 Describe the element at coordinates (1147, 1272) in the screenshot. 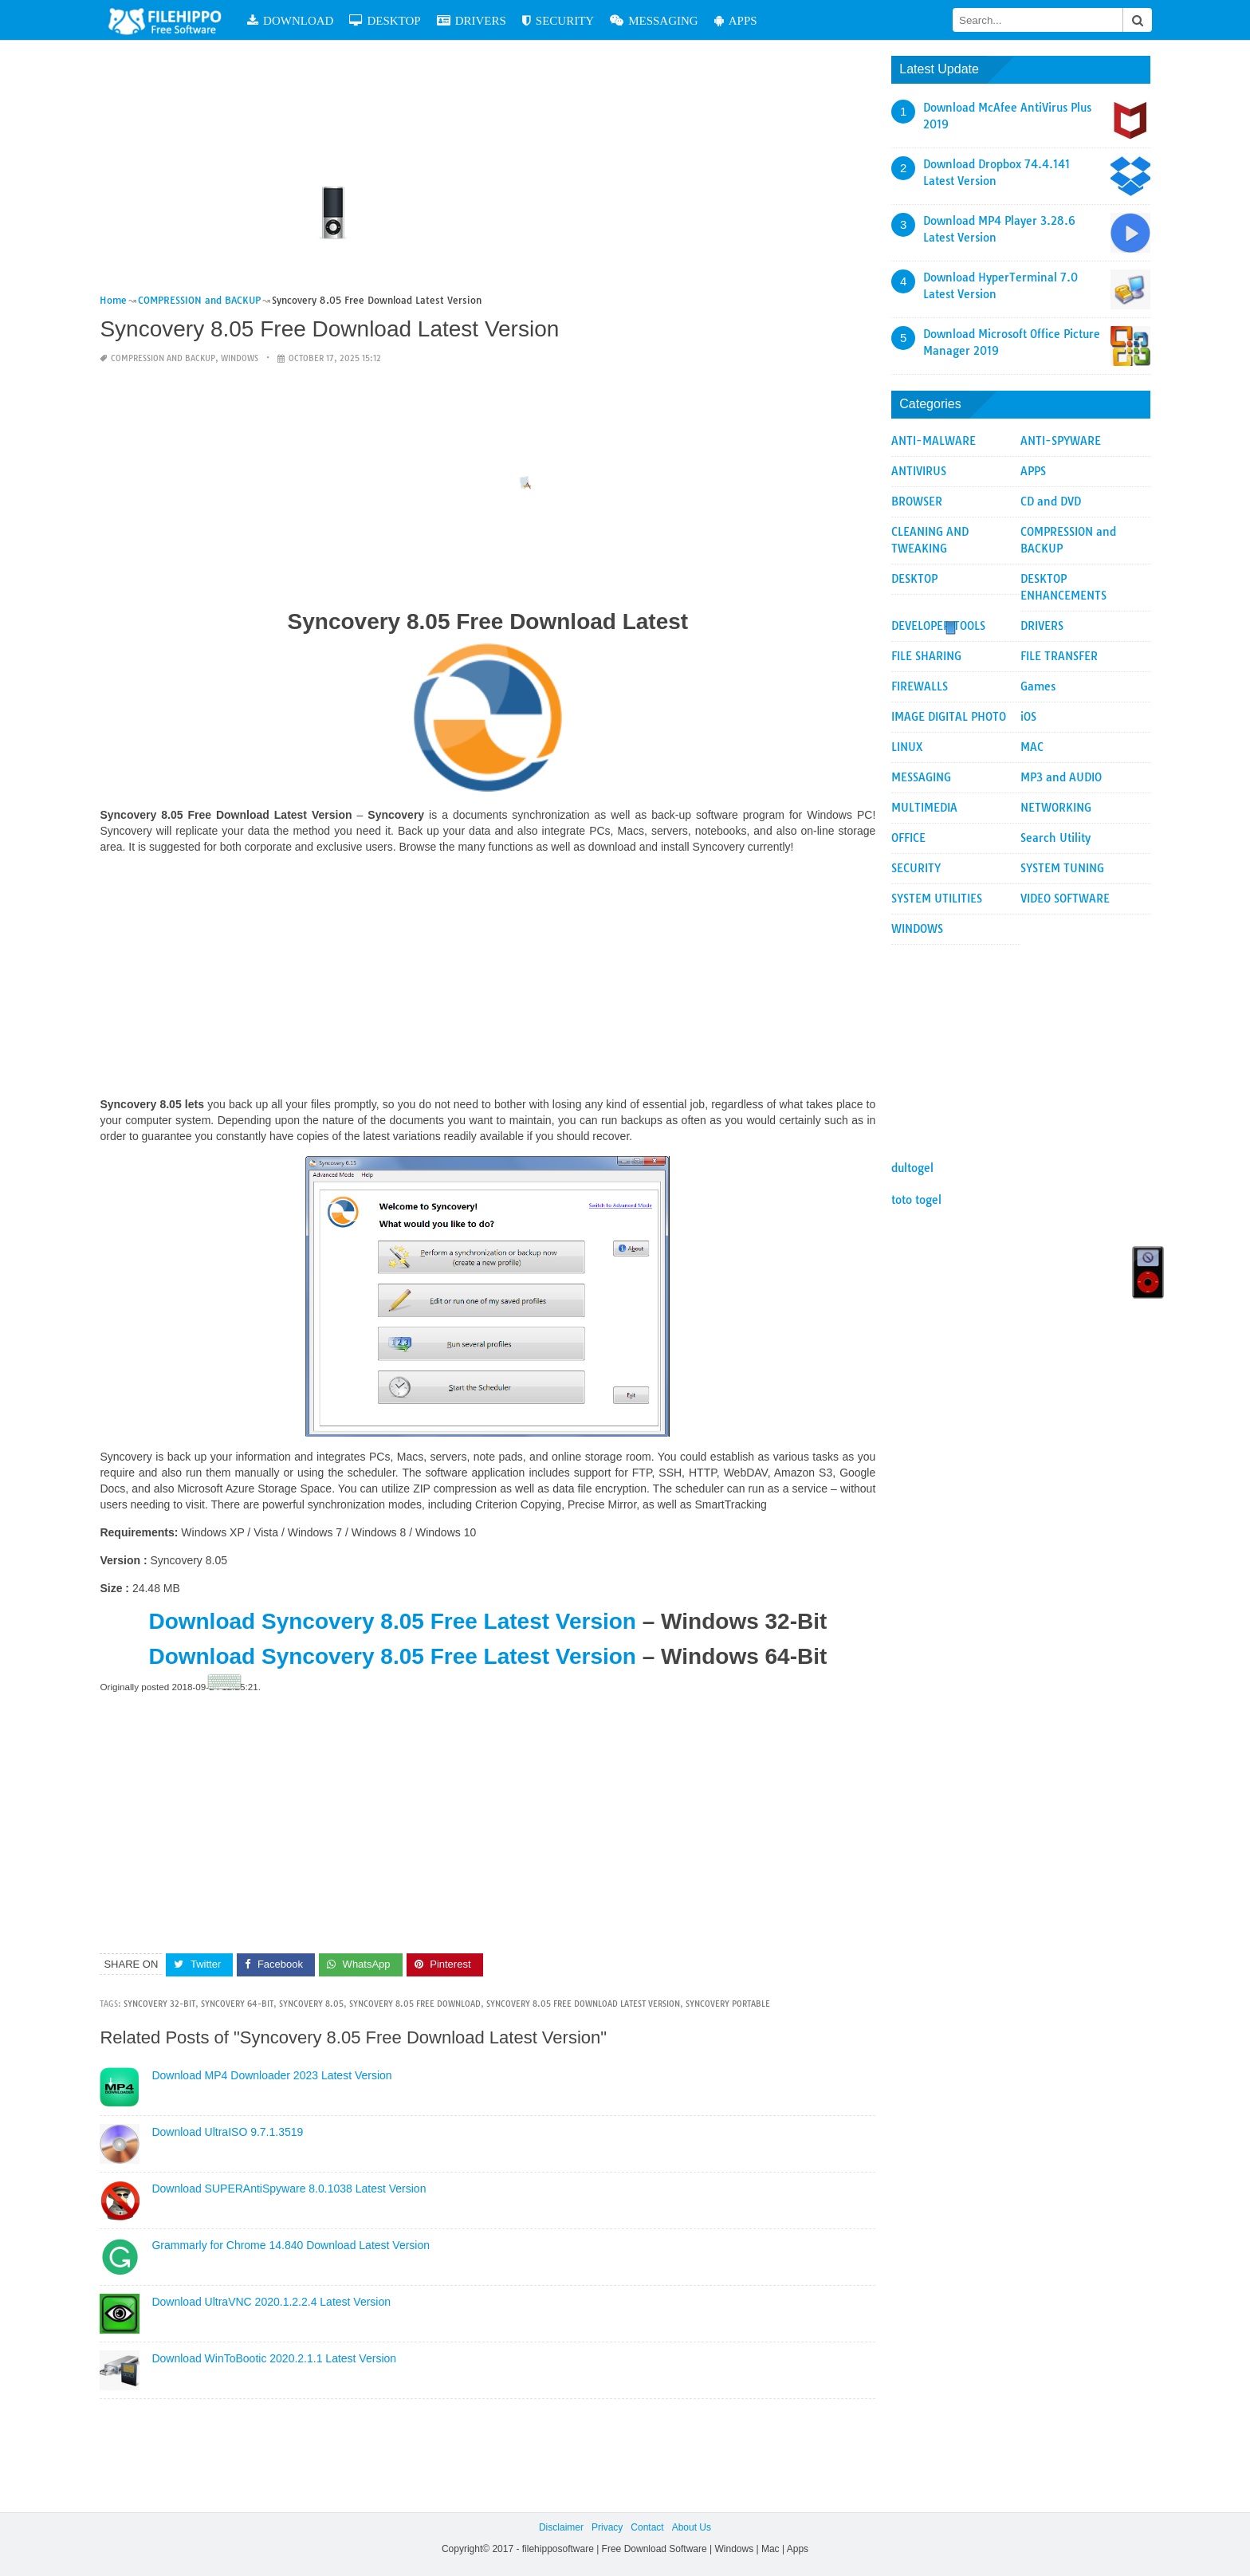

I see `iPod device with sync disabled or unavailable` at that location.